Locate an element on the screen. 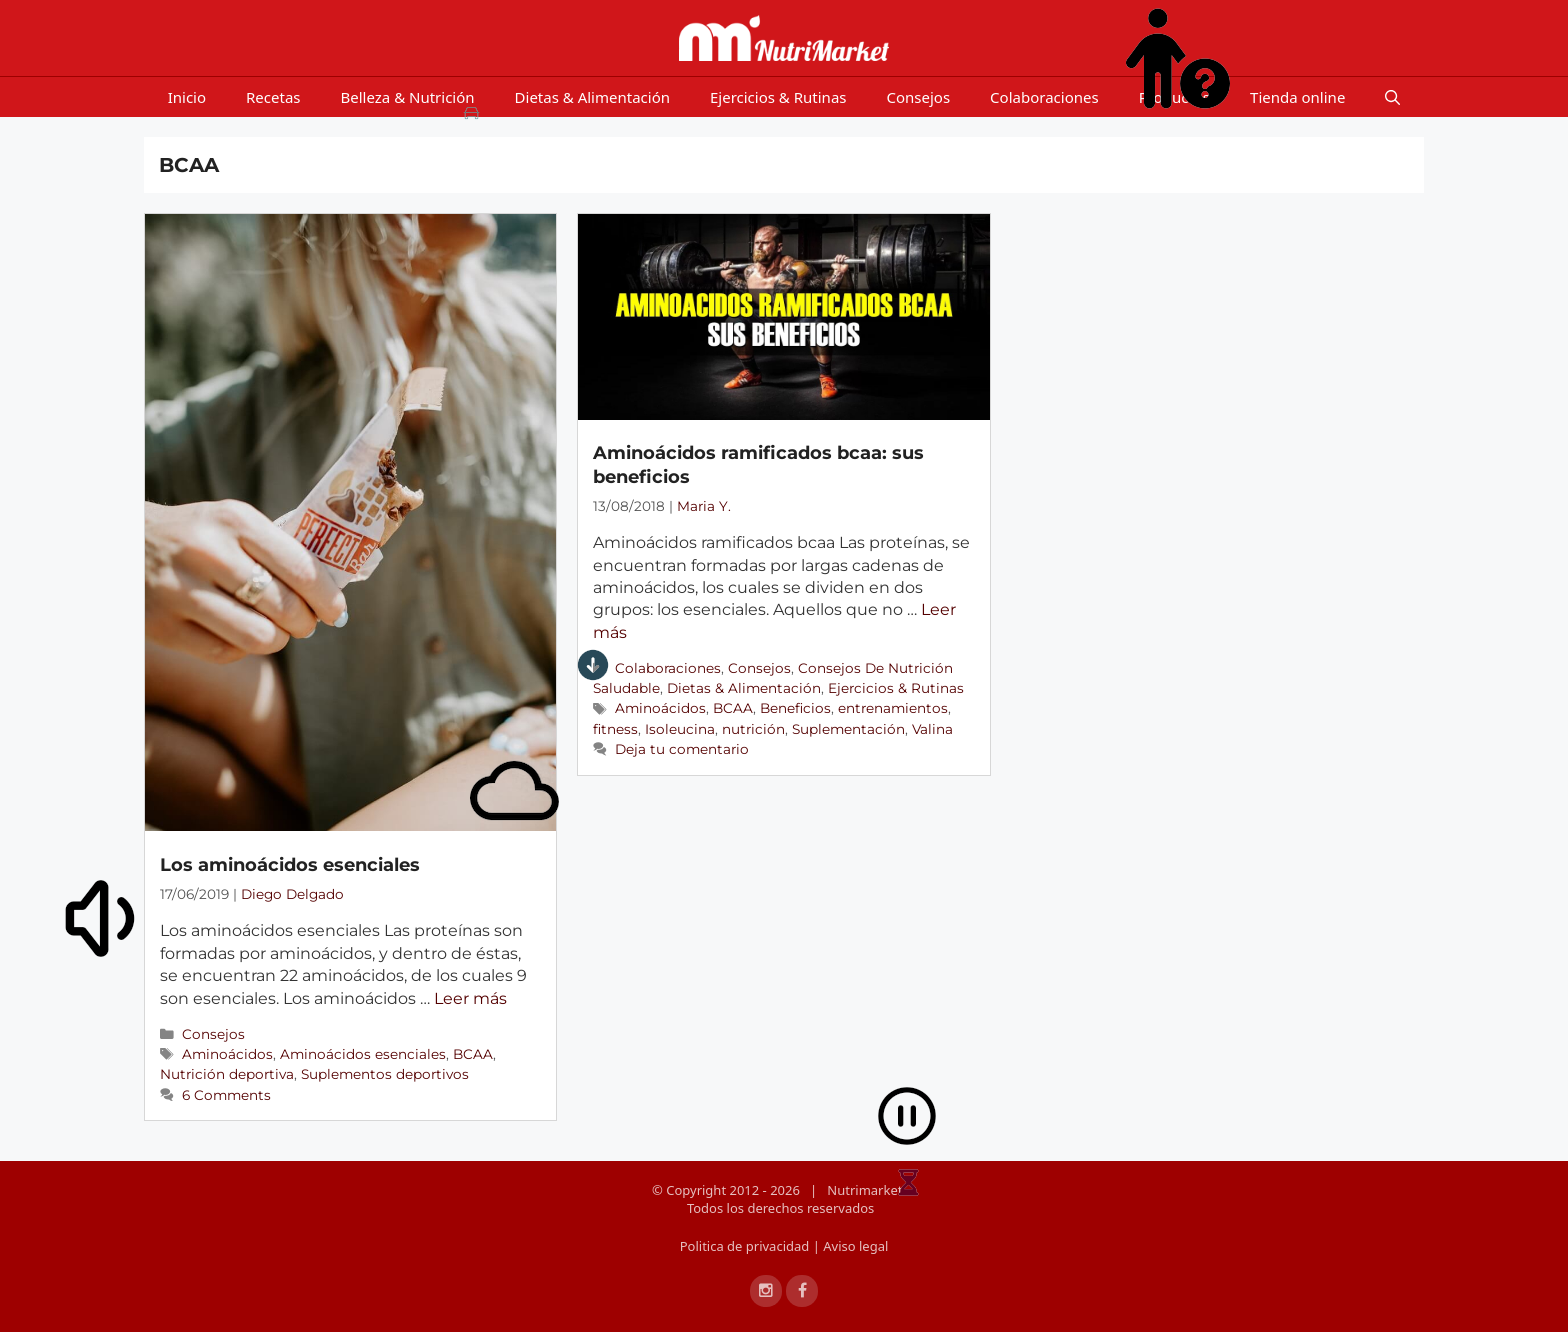 The width and height of the screenshot is (1568, 1332). cloud storage or sync status is located at coordinates (514, 790).